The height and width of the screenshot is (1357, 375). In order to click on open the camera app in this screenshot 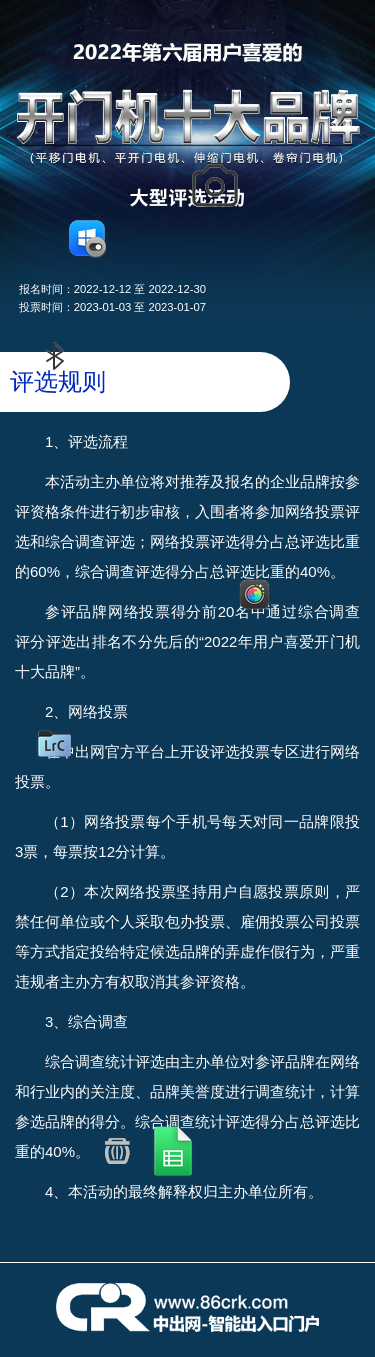, I will do `click(215, 187)`.